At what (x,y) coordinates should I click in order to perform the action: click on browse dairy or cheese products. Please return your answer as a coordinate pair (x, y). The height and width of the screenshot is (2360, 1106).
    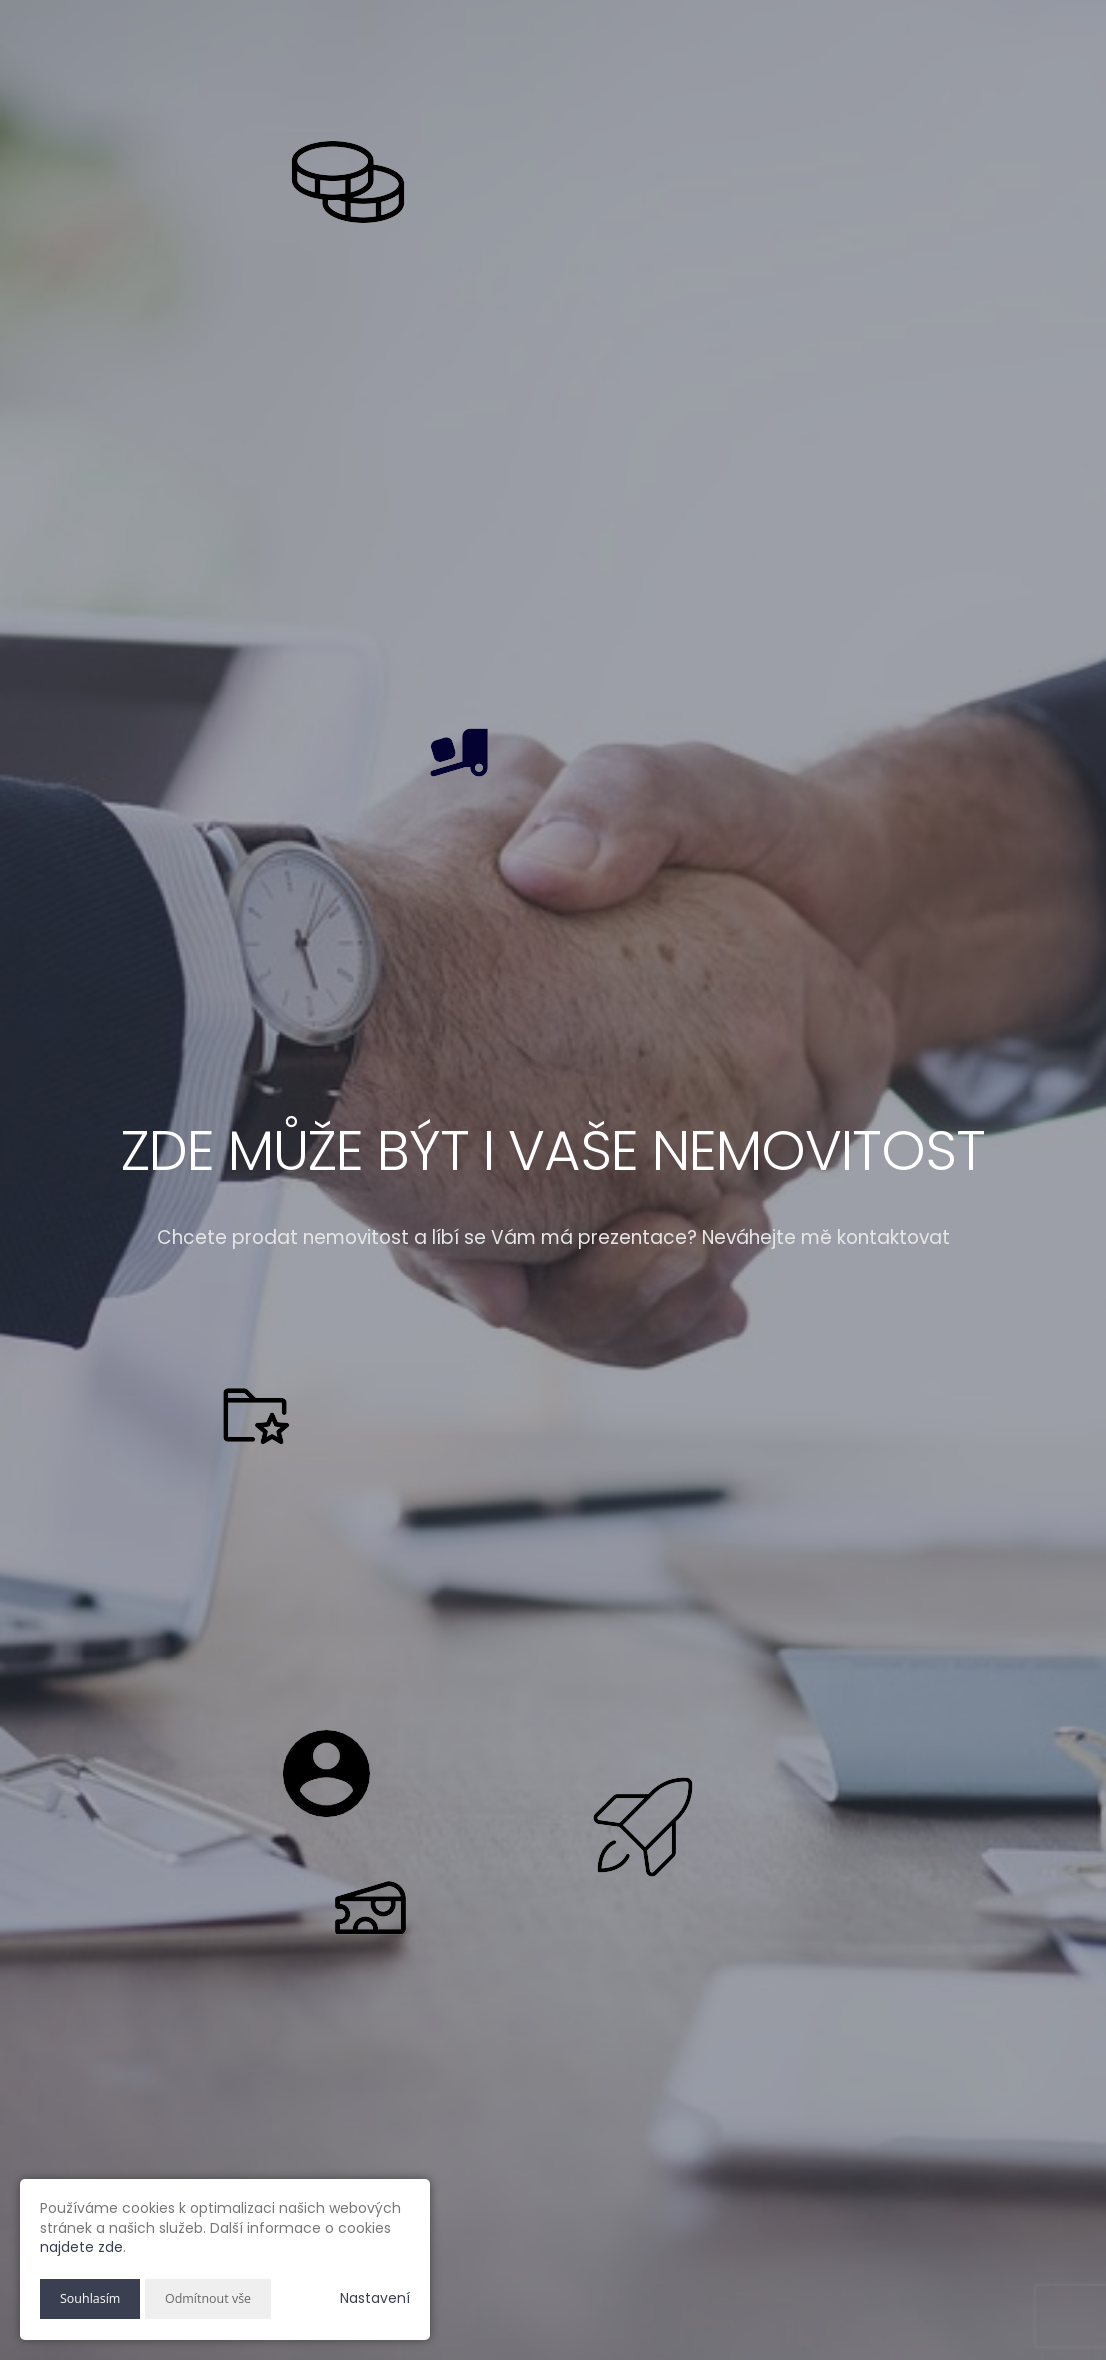
    Looking at the image, I should click on (370, 1911).